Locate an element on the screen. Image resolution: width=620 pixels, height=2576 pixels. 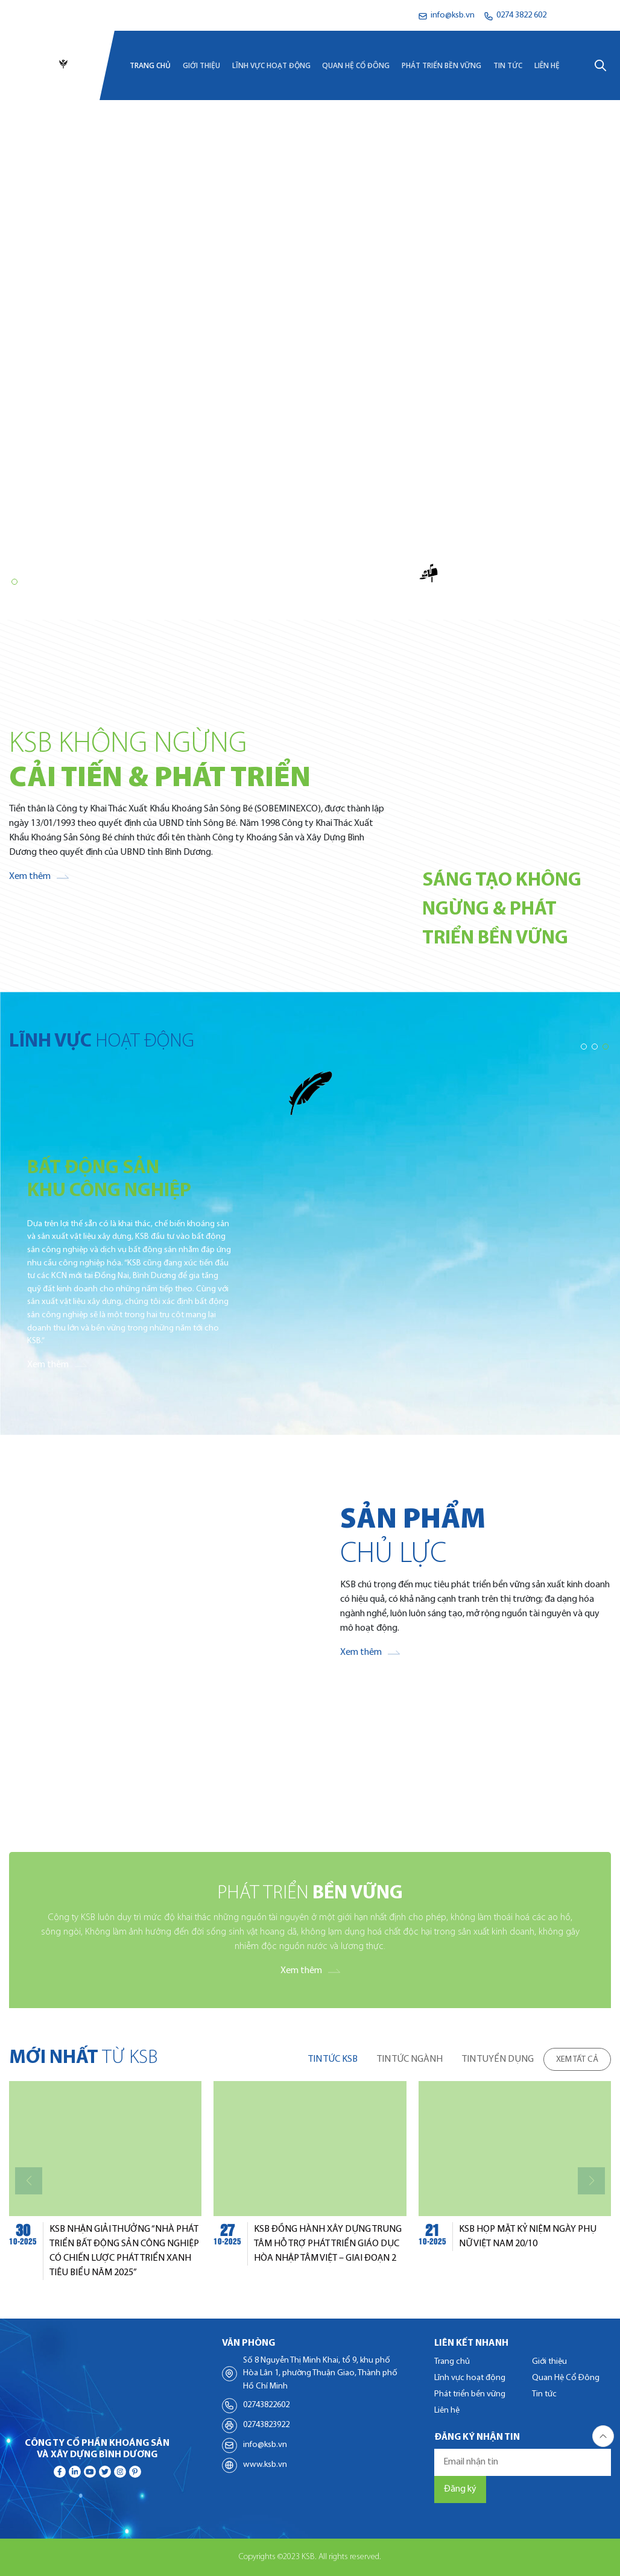
compose a new message or post is located at coordinates (309, 1093).